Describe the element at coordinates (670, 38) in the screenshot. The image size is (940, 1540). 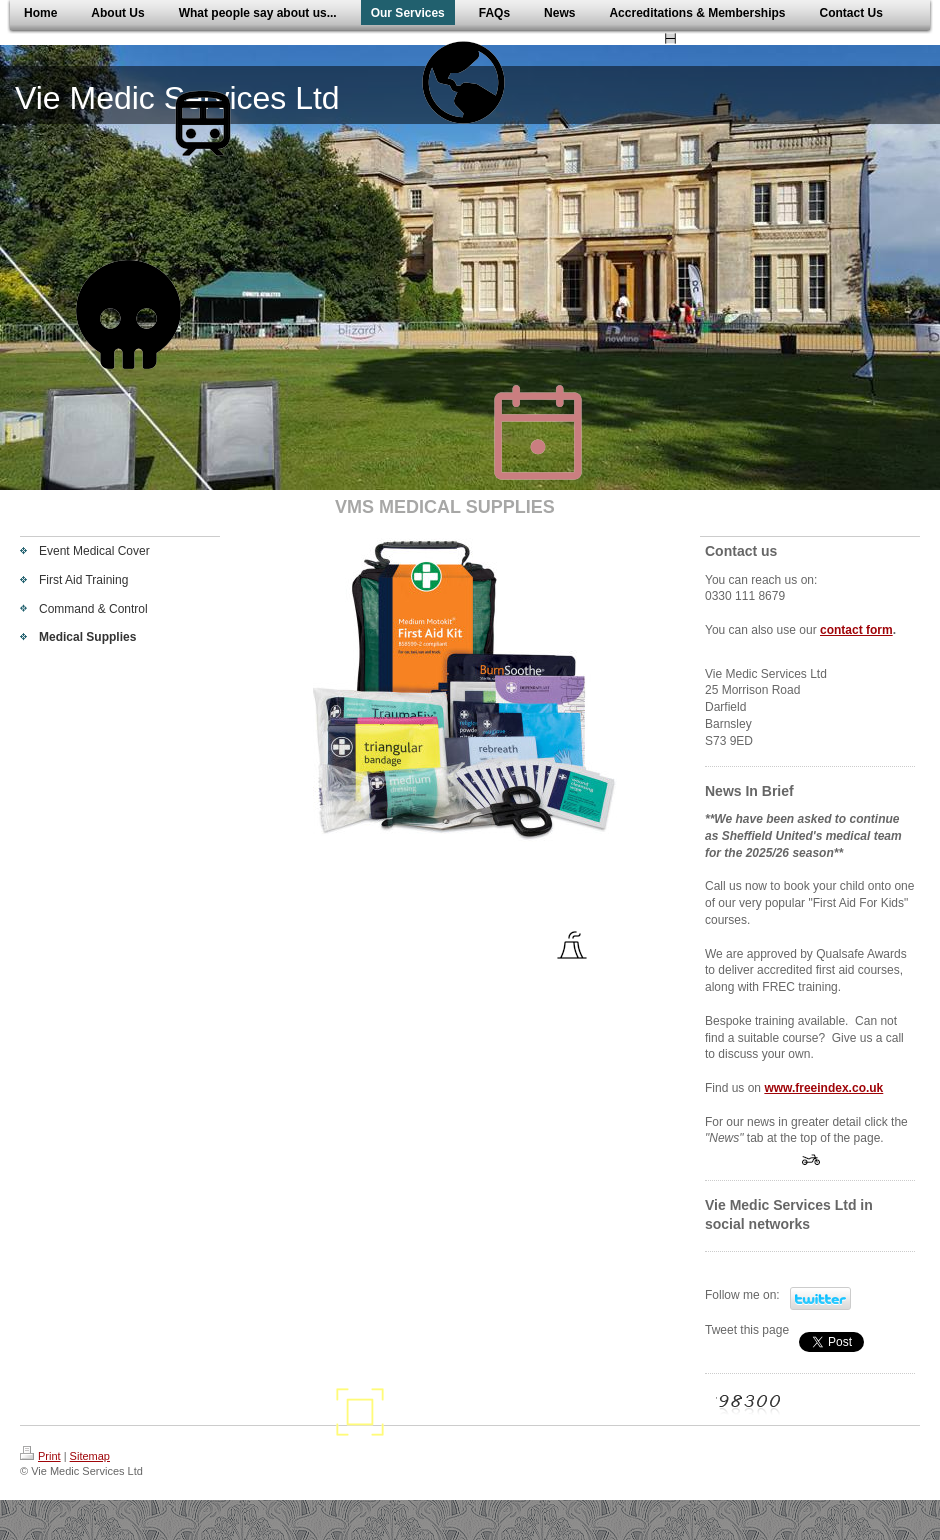
I see `format text as a heading` at that location.